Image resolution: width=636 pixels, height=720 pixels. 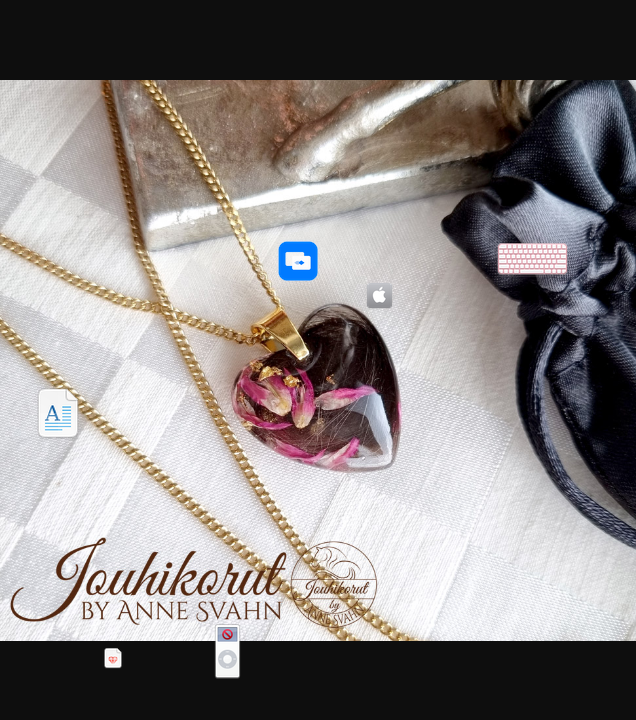 I want to click on indicates a pink external keyboard is connected, so click(x=532, y=259).